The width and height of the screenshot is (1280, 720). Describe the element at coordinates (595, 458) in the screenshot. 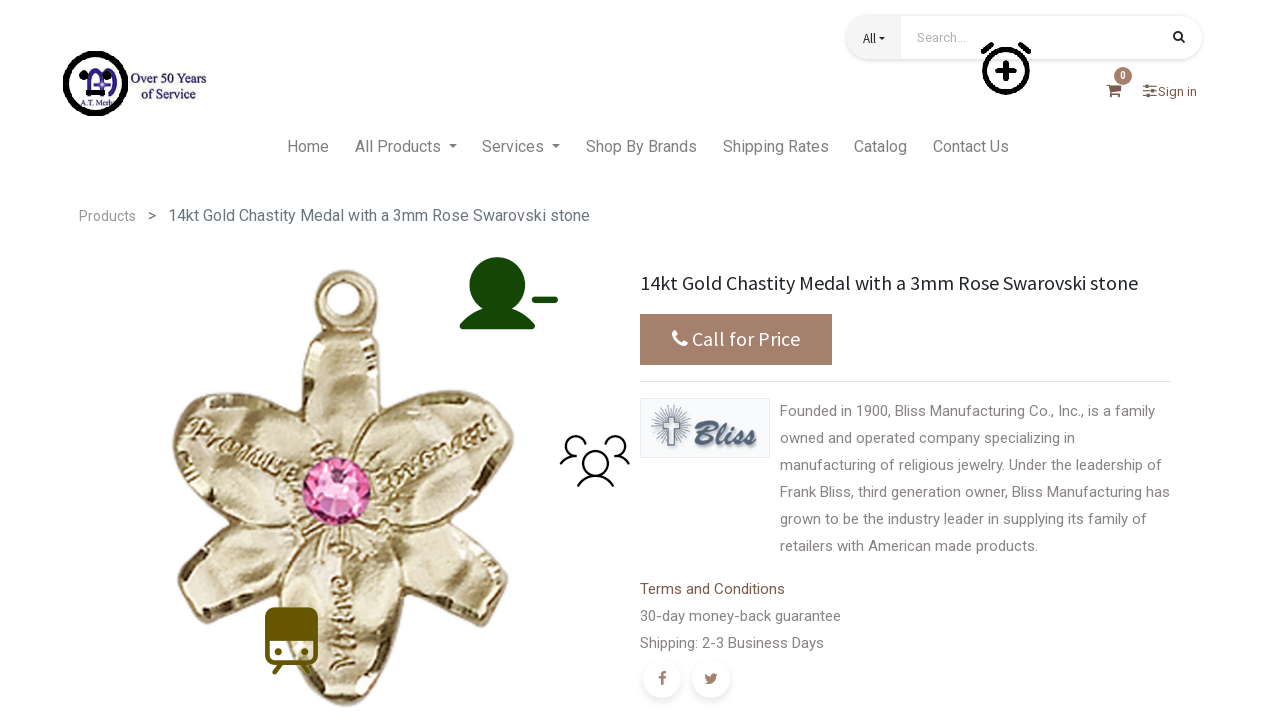

I see `view group members or team` at that location.